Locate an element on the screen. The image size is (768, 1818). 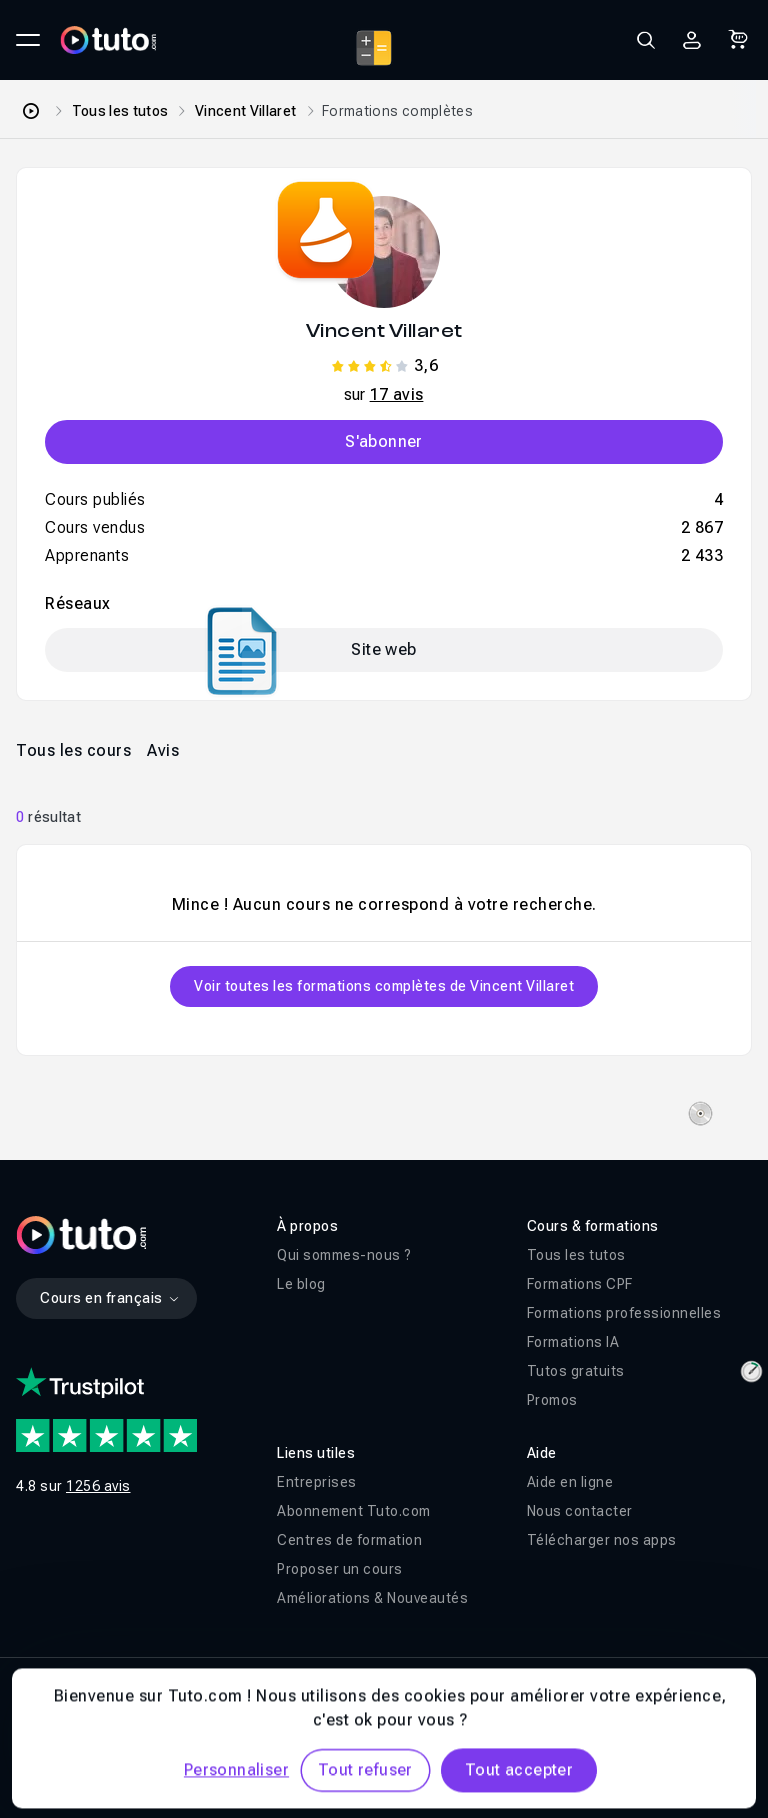
libreoffice writer document template file is located at coordinates (242, 651).